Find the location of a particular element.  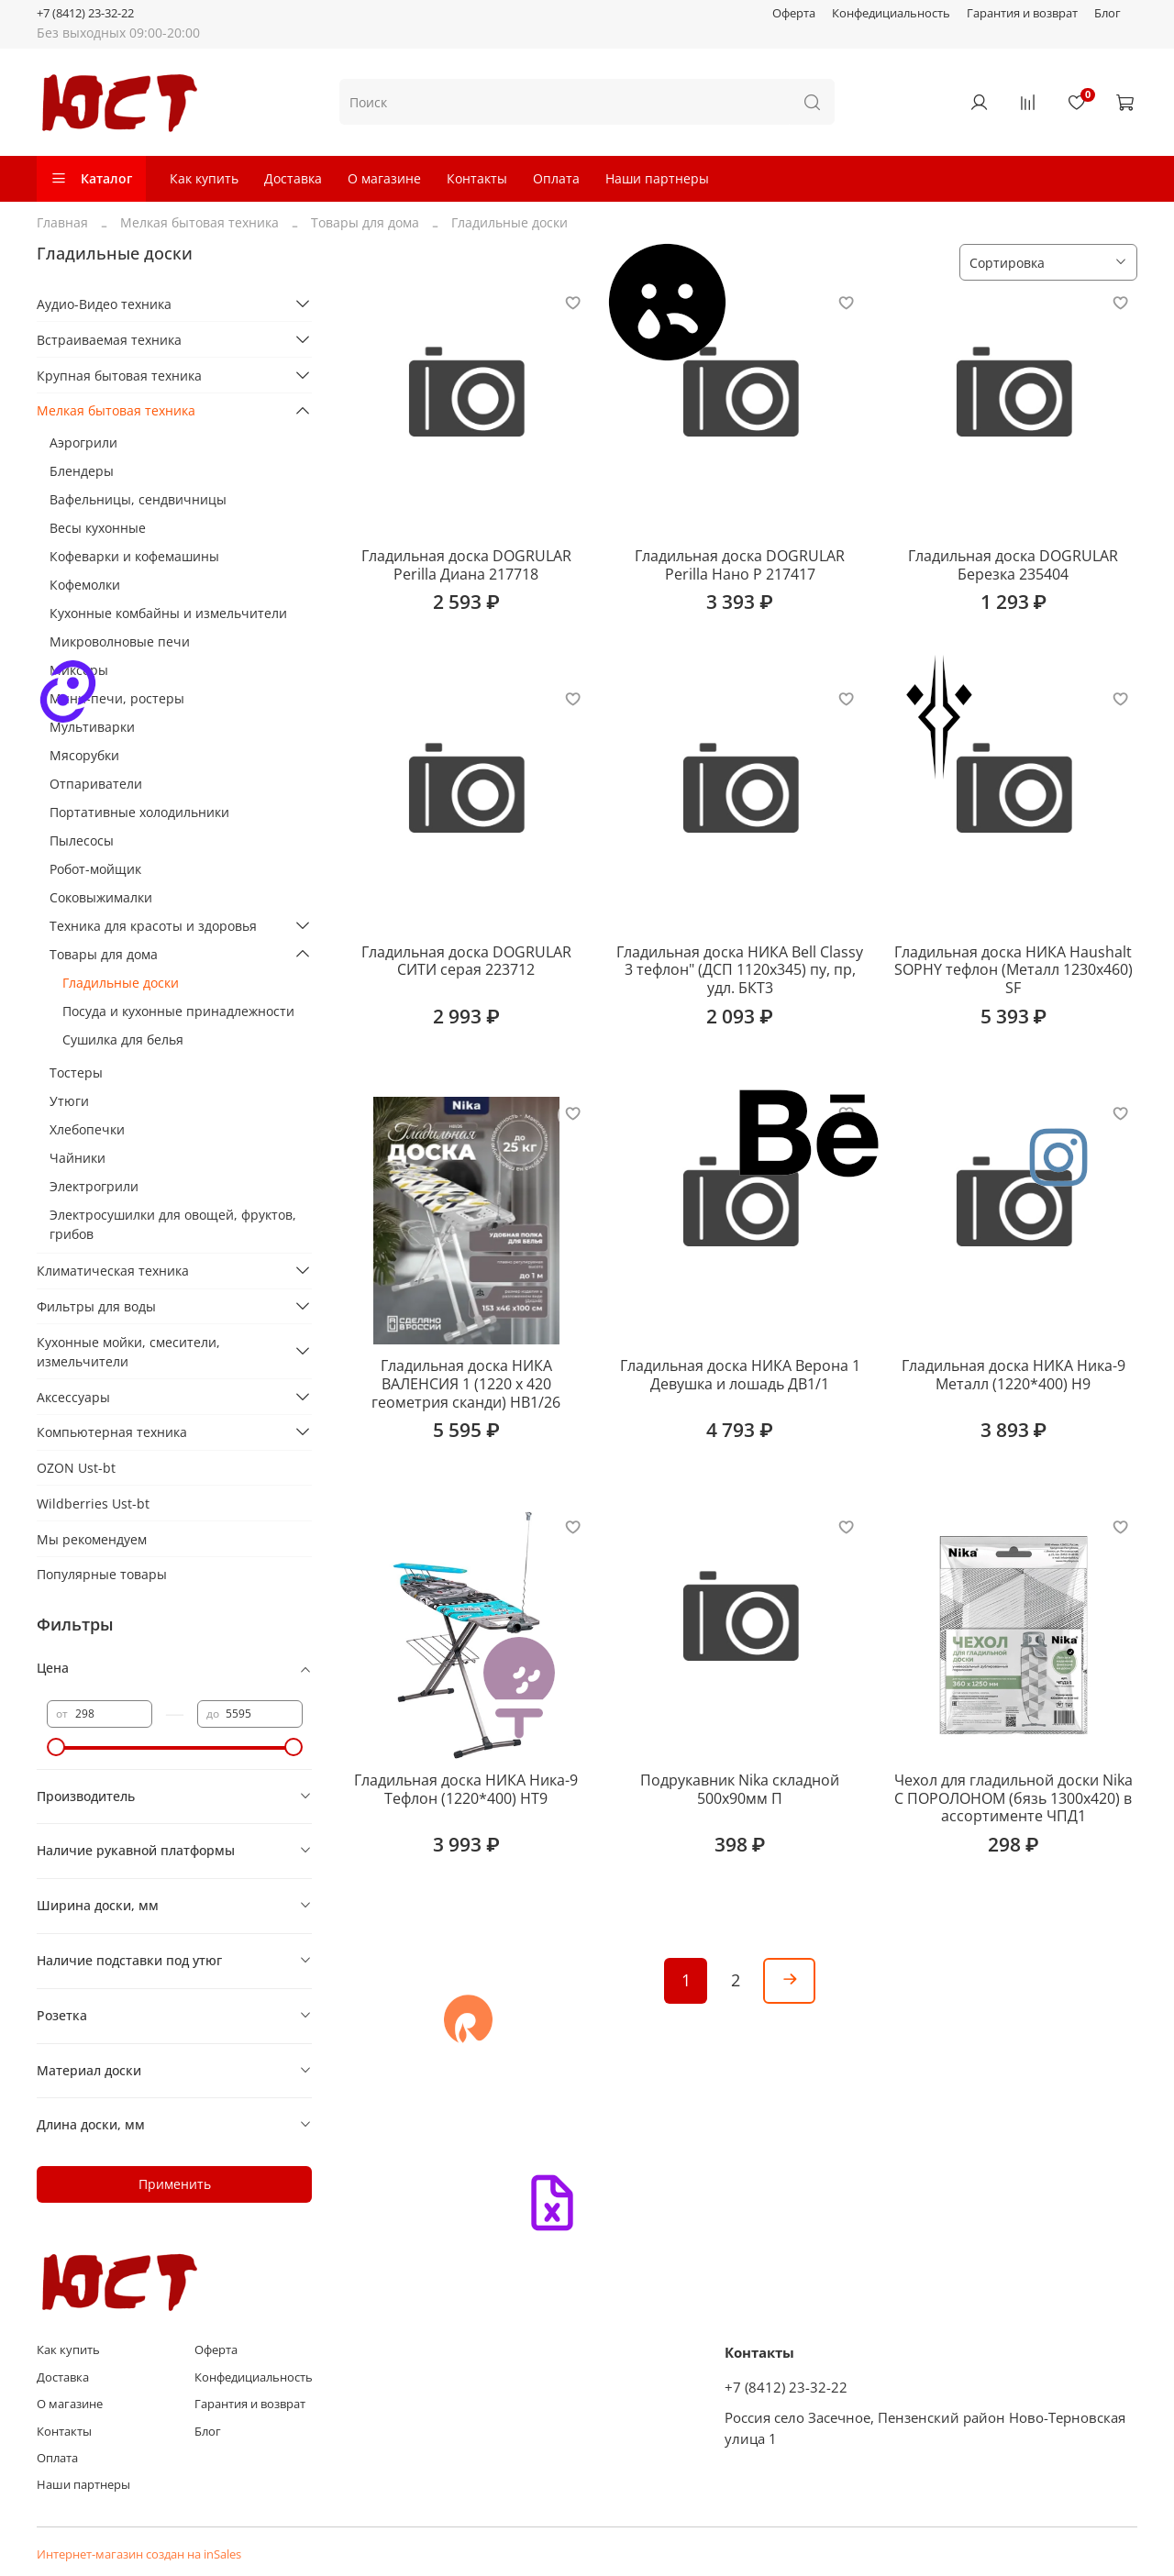

access golf or sports-related features is located at coordinates (519, 1685).